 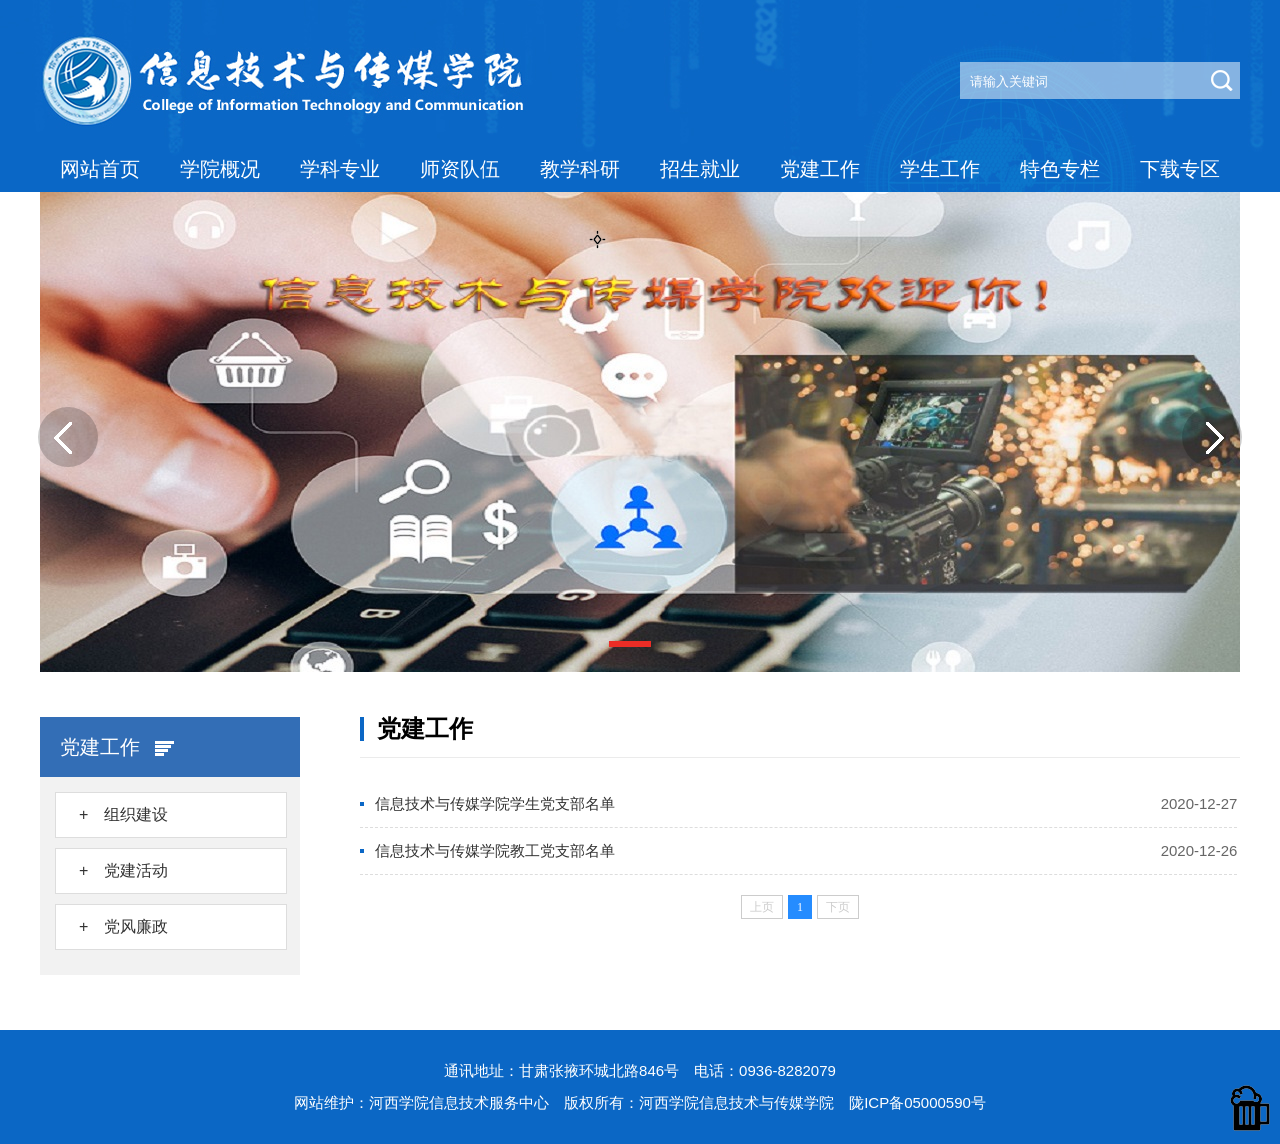 I want to click on view nearby bars or pubs, so click(x=1250, y=1108).